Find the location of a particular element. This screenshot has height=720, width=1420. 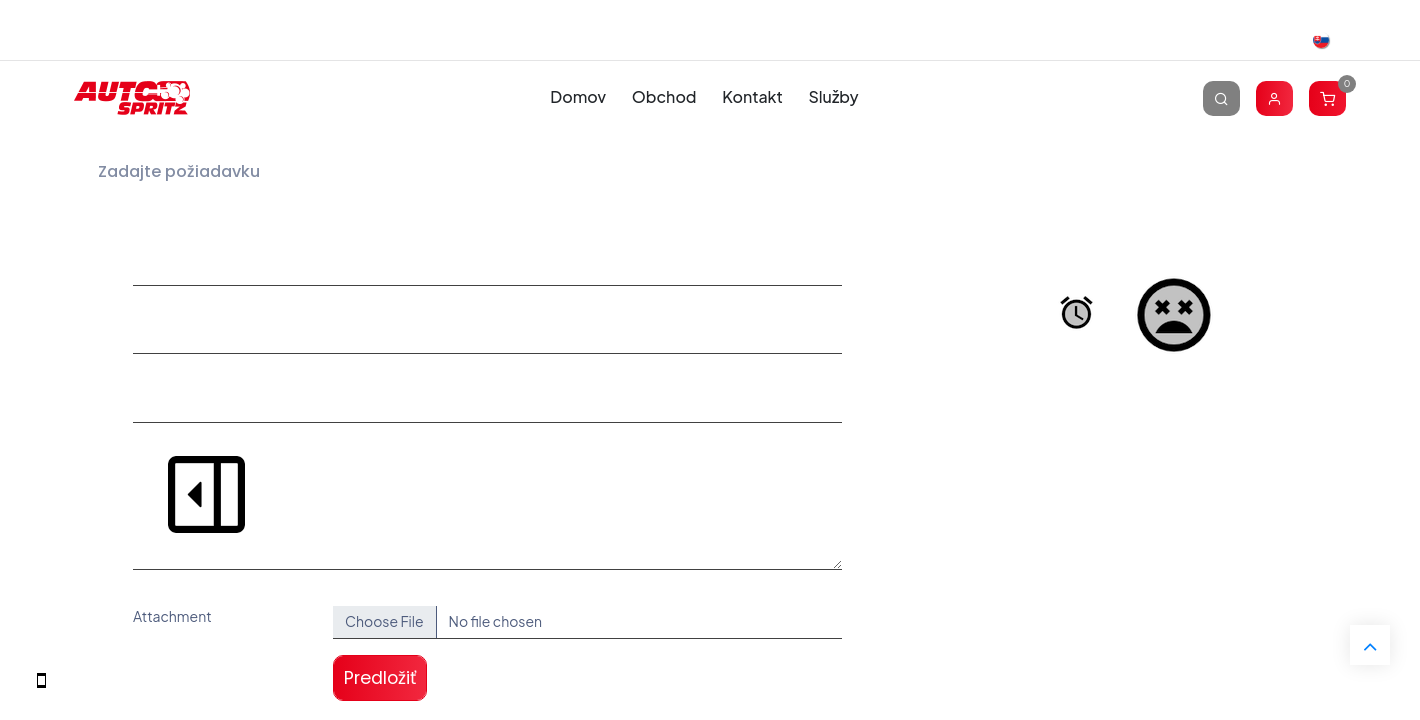

expand the sidebar panel is located at coordinates (206, 494).